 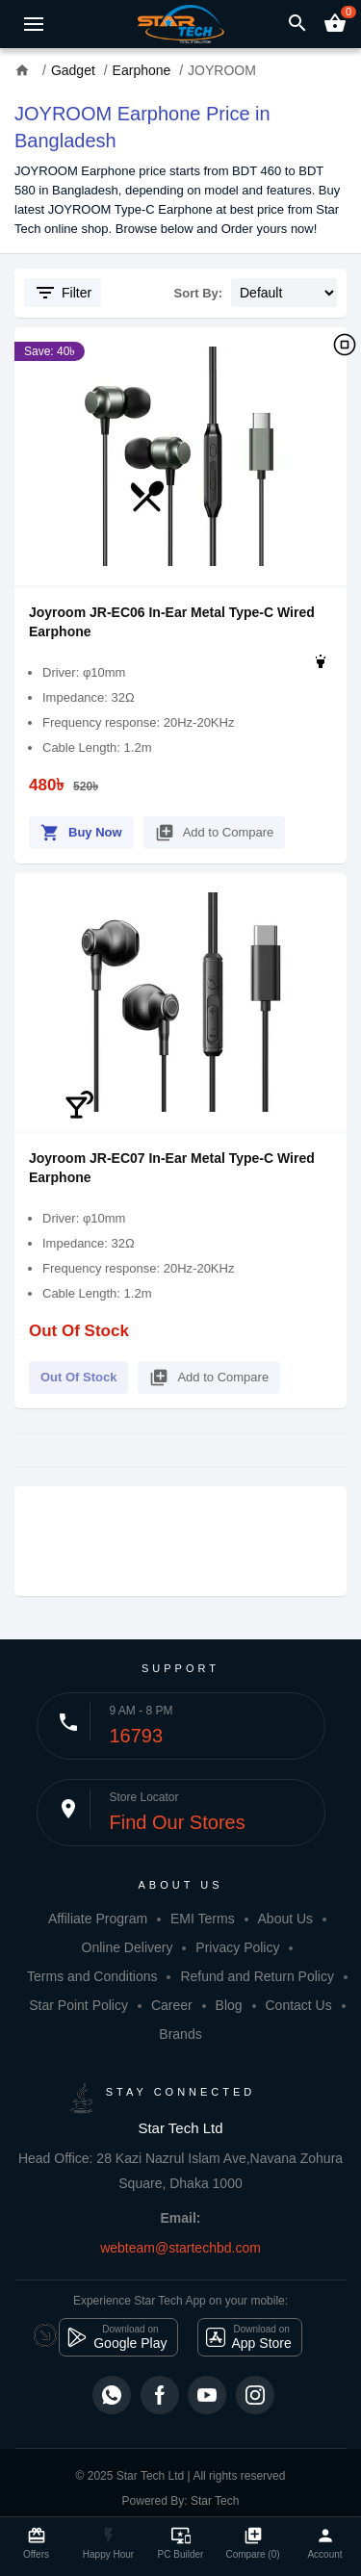 I want to click on access bar or cocktail menu, so click(x=78, y=1106).